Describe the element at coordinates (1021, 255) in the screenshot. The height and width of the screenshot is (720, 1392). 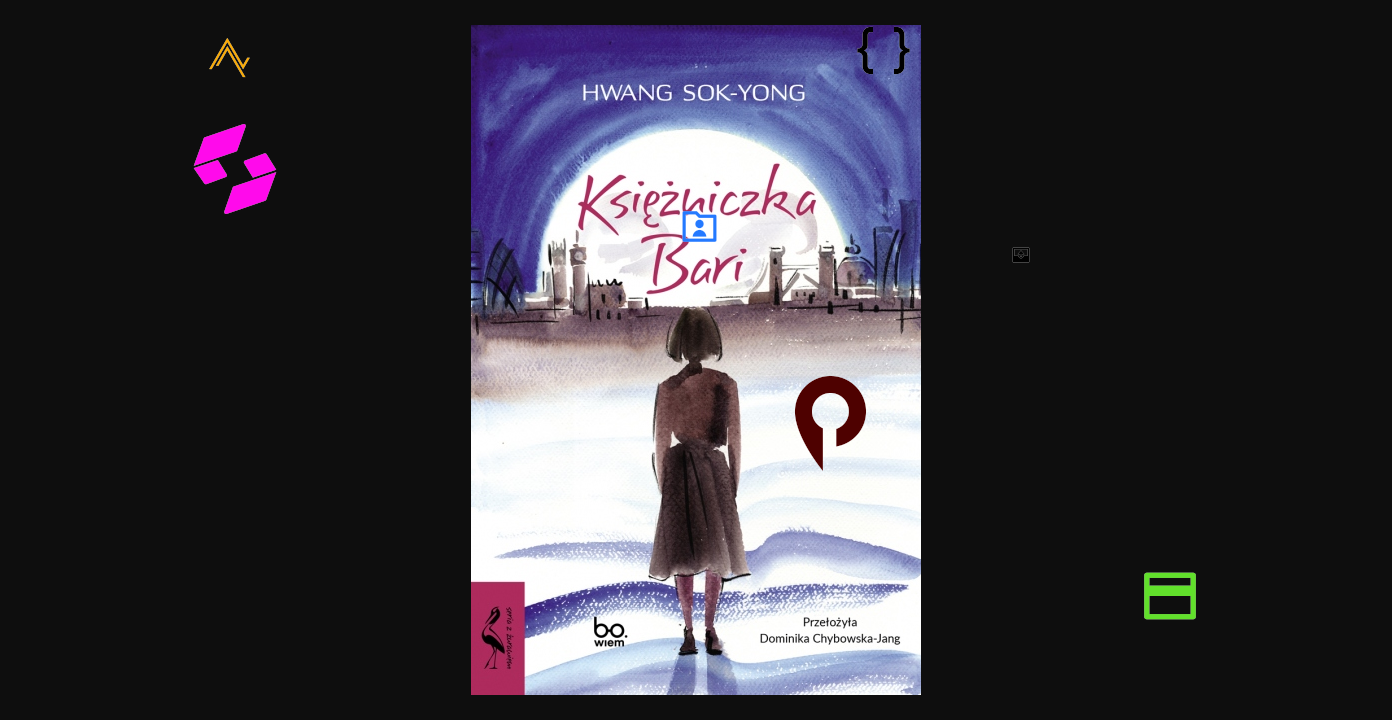
I see `export or upload a file` at that location.